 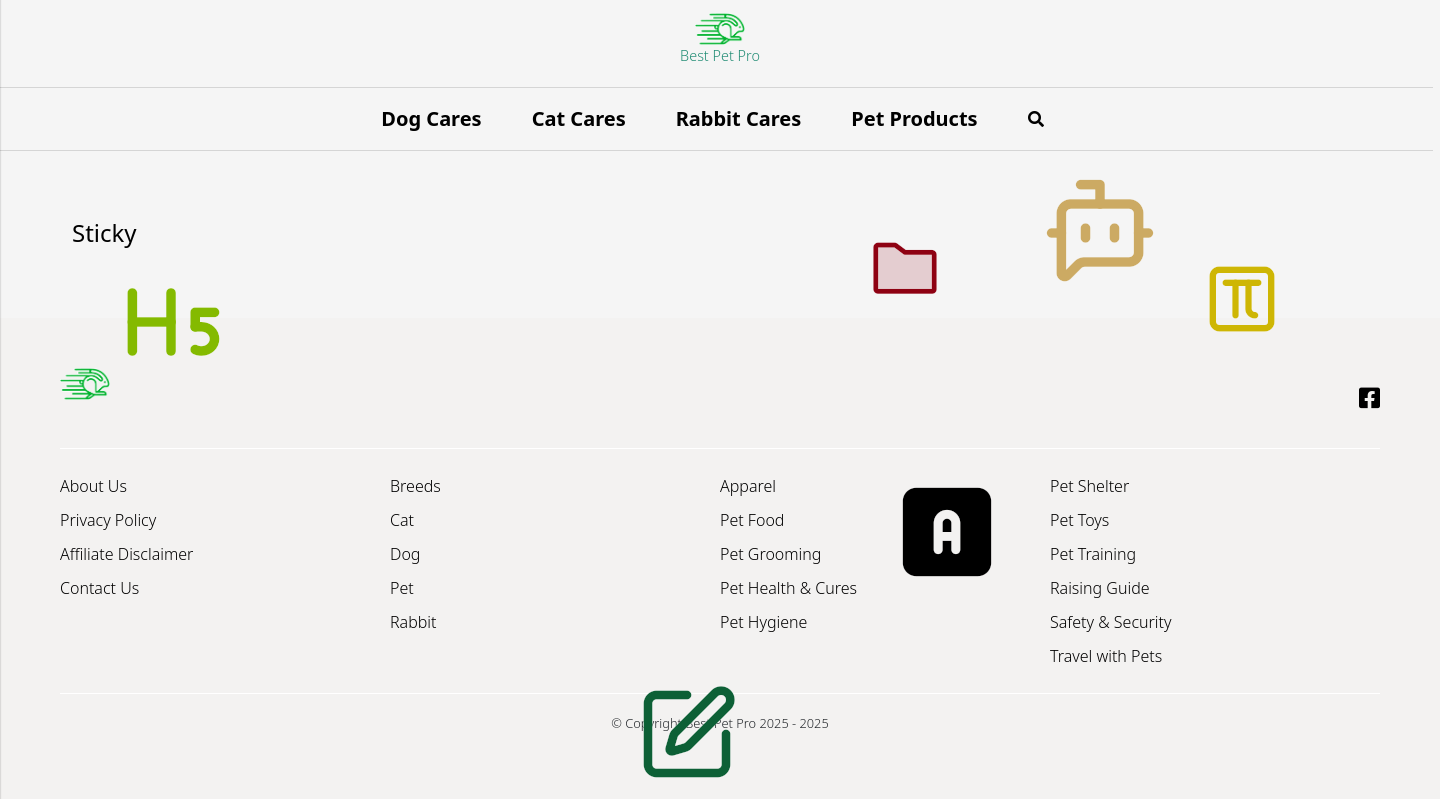 I want to click on select text formatting option A, so click(x=947, y=532).